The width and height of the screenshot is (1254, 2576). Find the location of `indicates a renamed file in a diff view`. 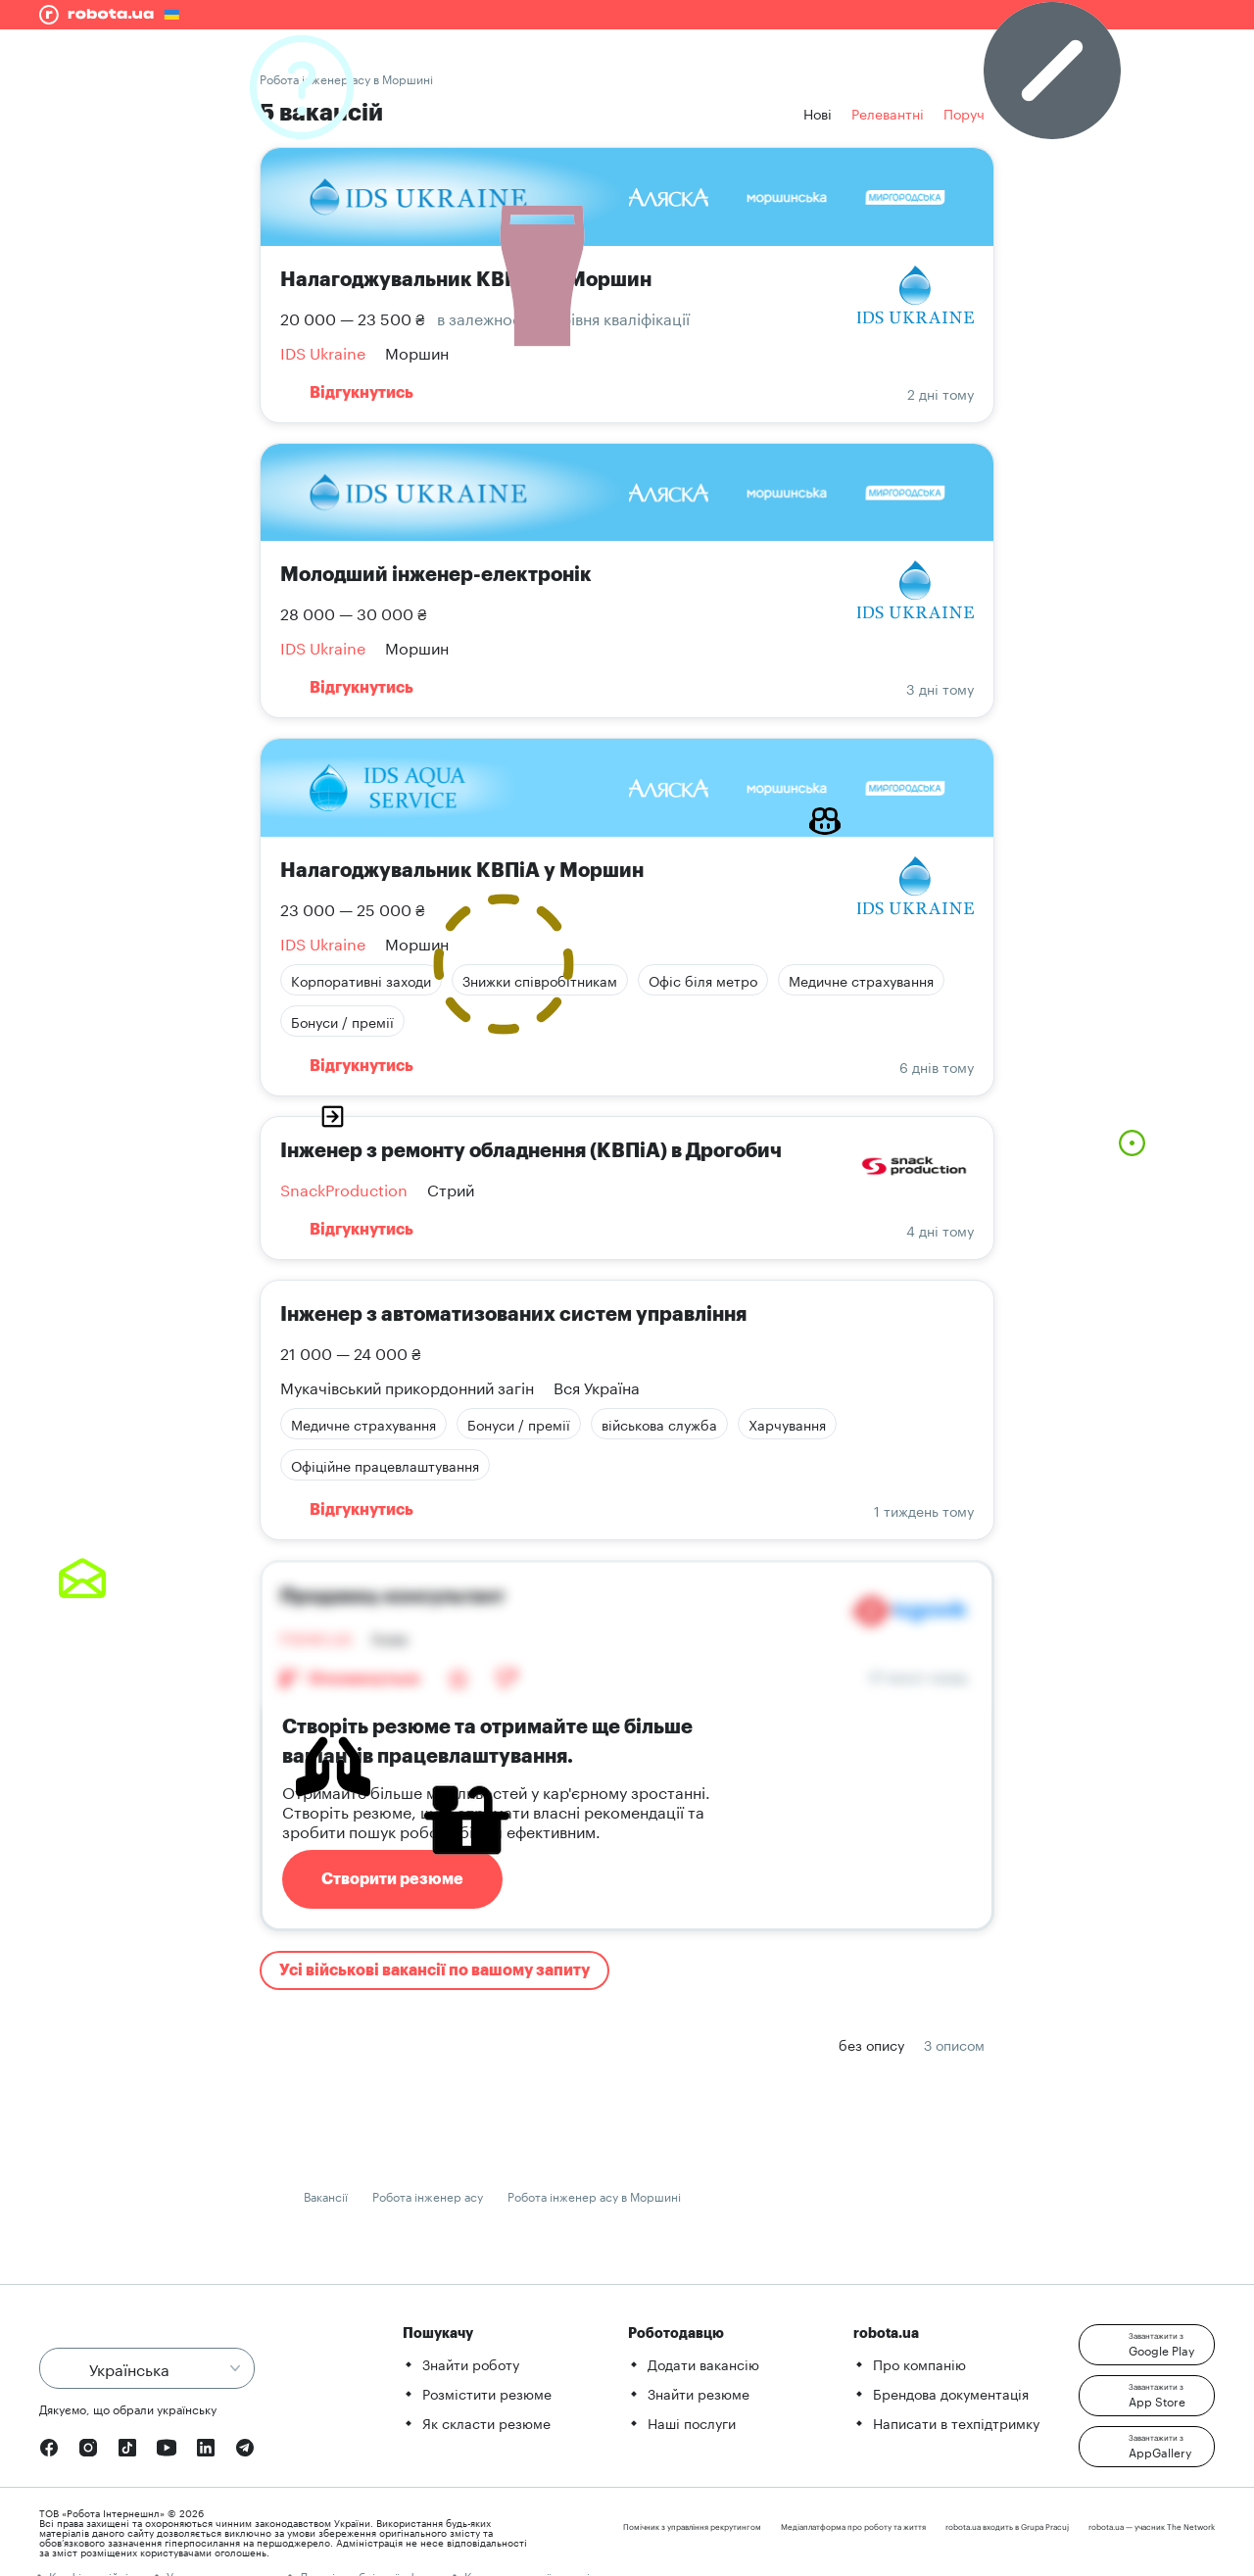

indicates a renamed file in a diff view is located at coordinates (332, 1116).